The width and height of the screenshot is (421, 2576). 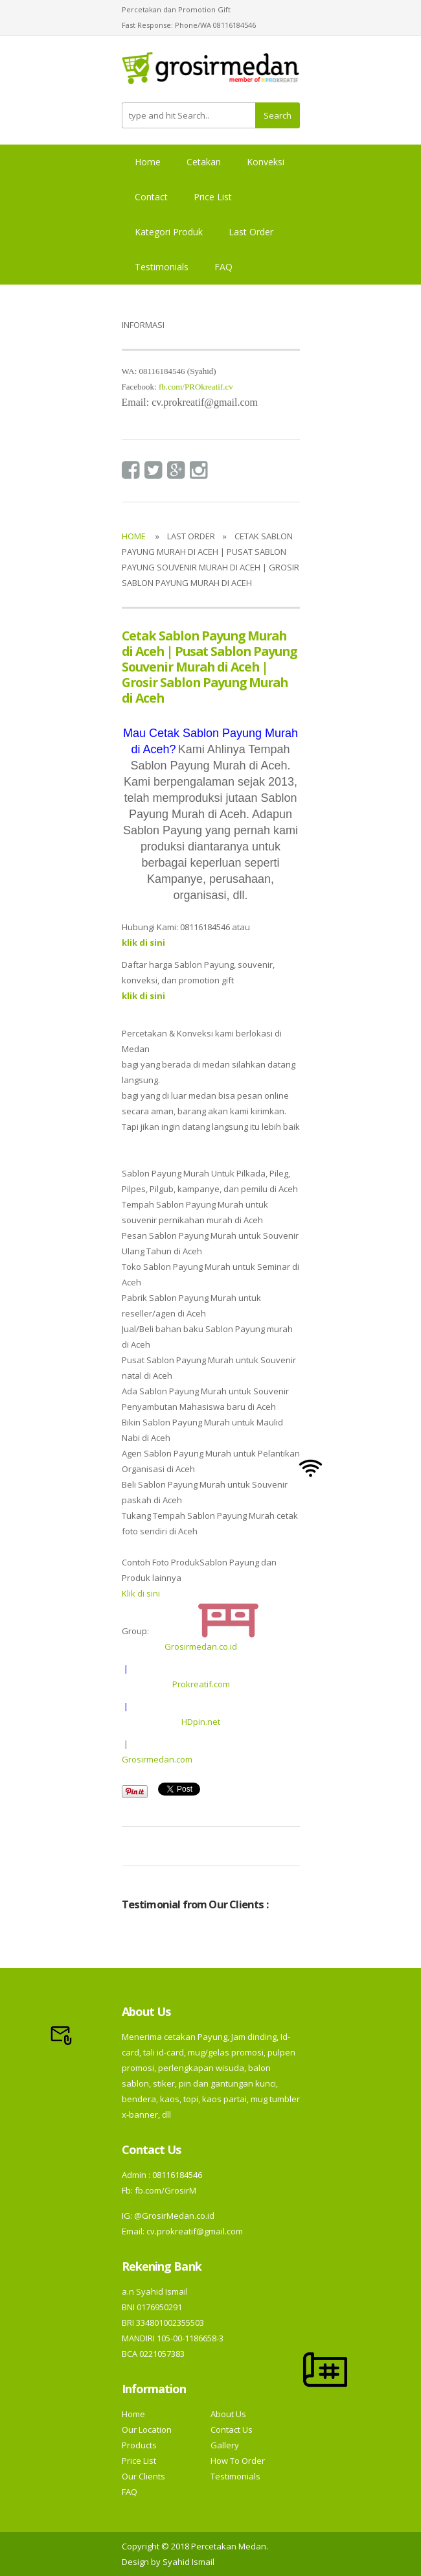 What do you see at coordinates (61, 2035) in the screenshot?
I see `attach a file to an email` at bounding box center [61, 2035].